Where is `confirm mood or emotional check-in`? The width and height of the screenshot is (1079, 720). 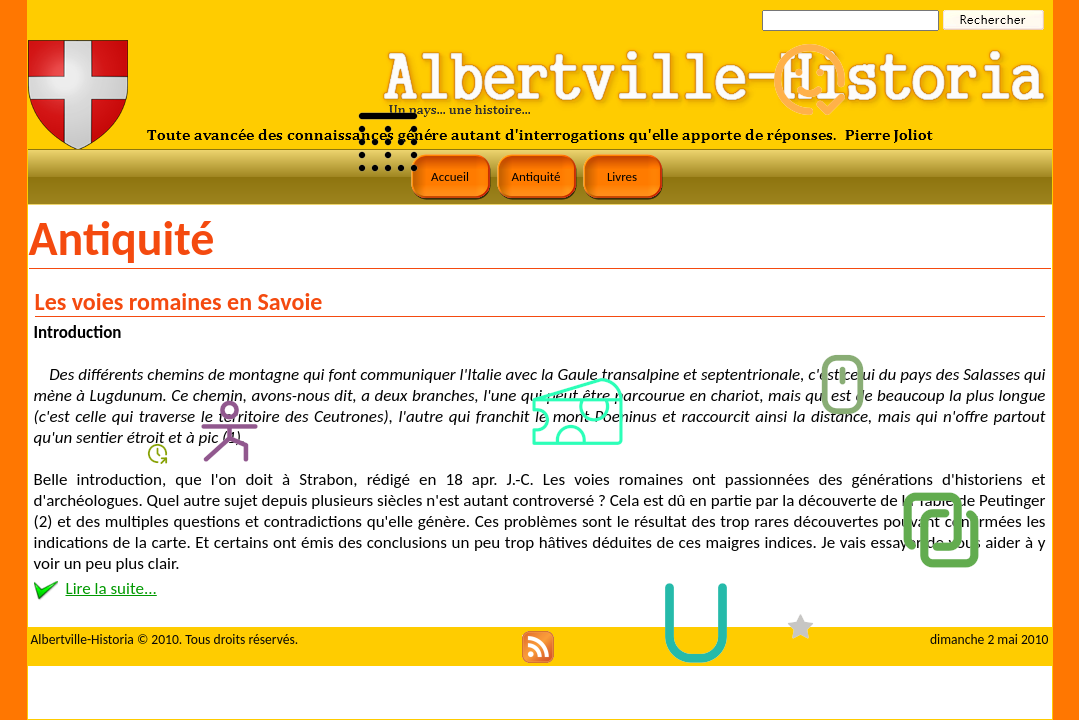 confirm mood or emotional check-in is located at coordinates (809, 79).